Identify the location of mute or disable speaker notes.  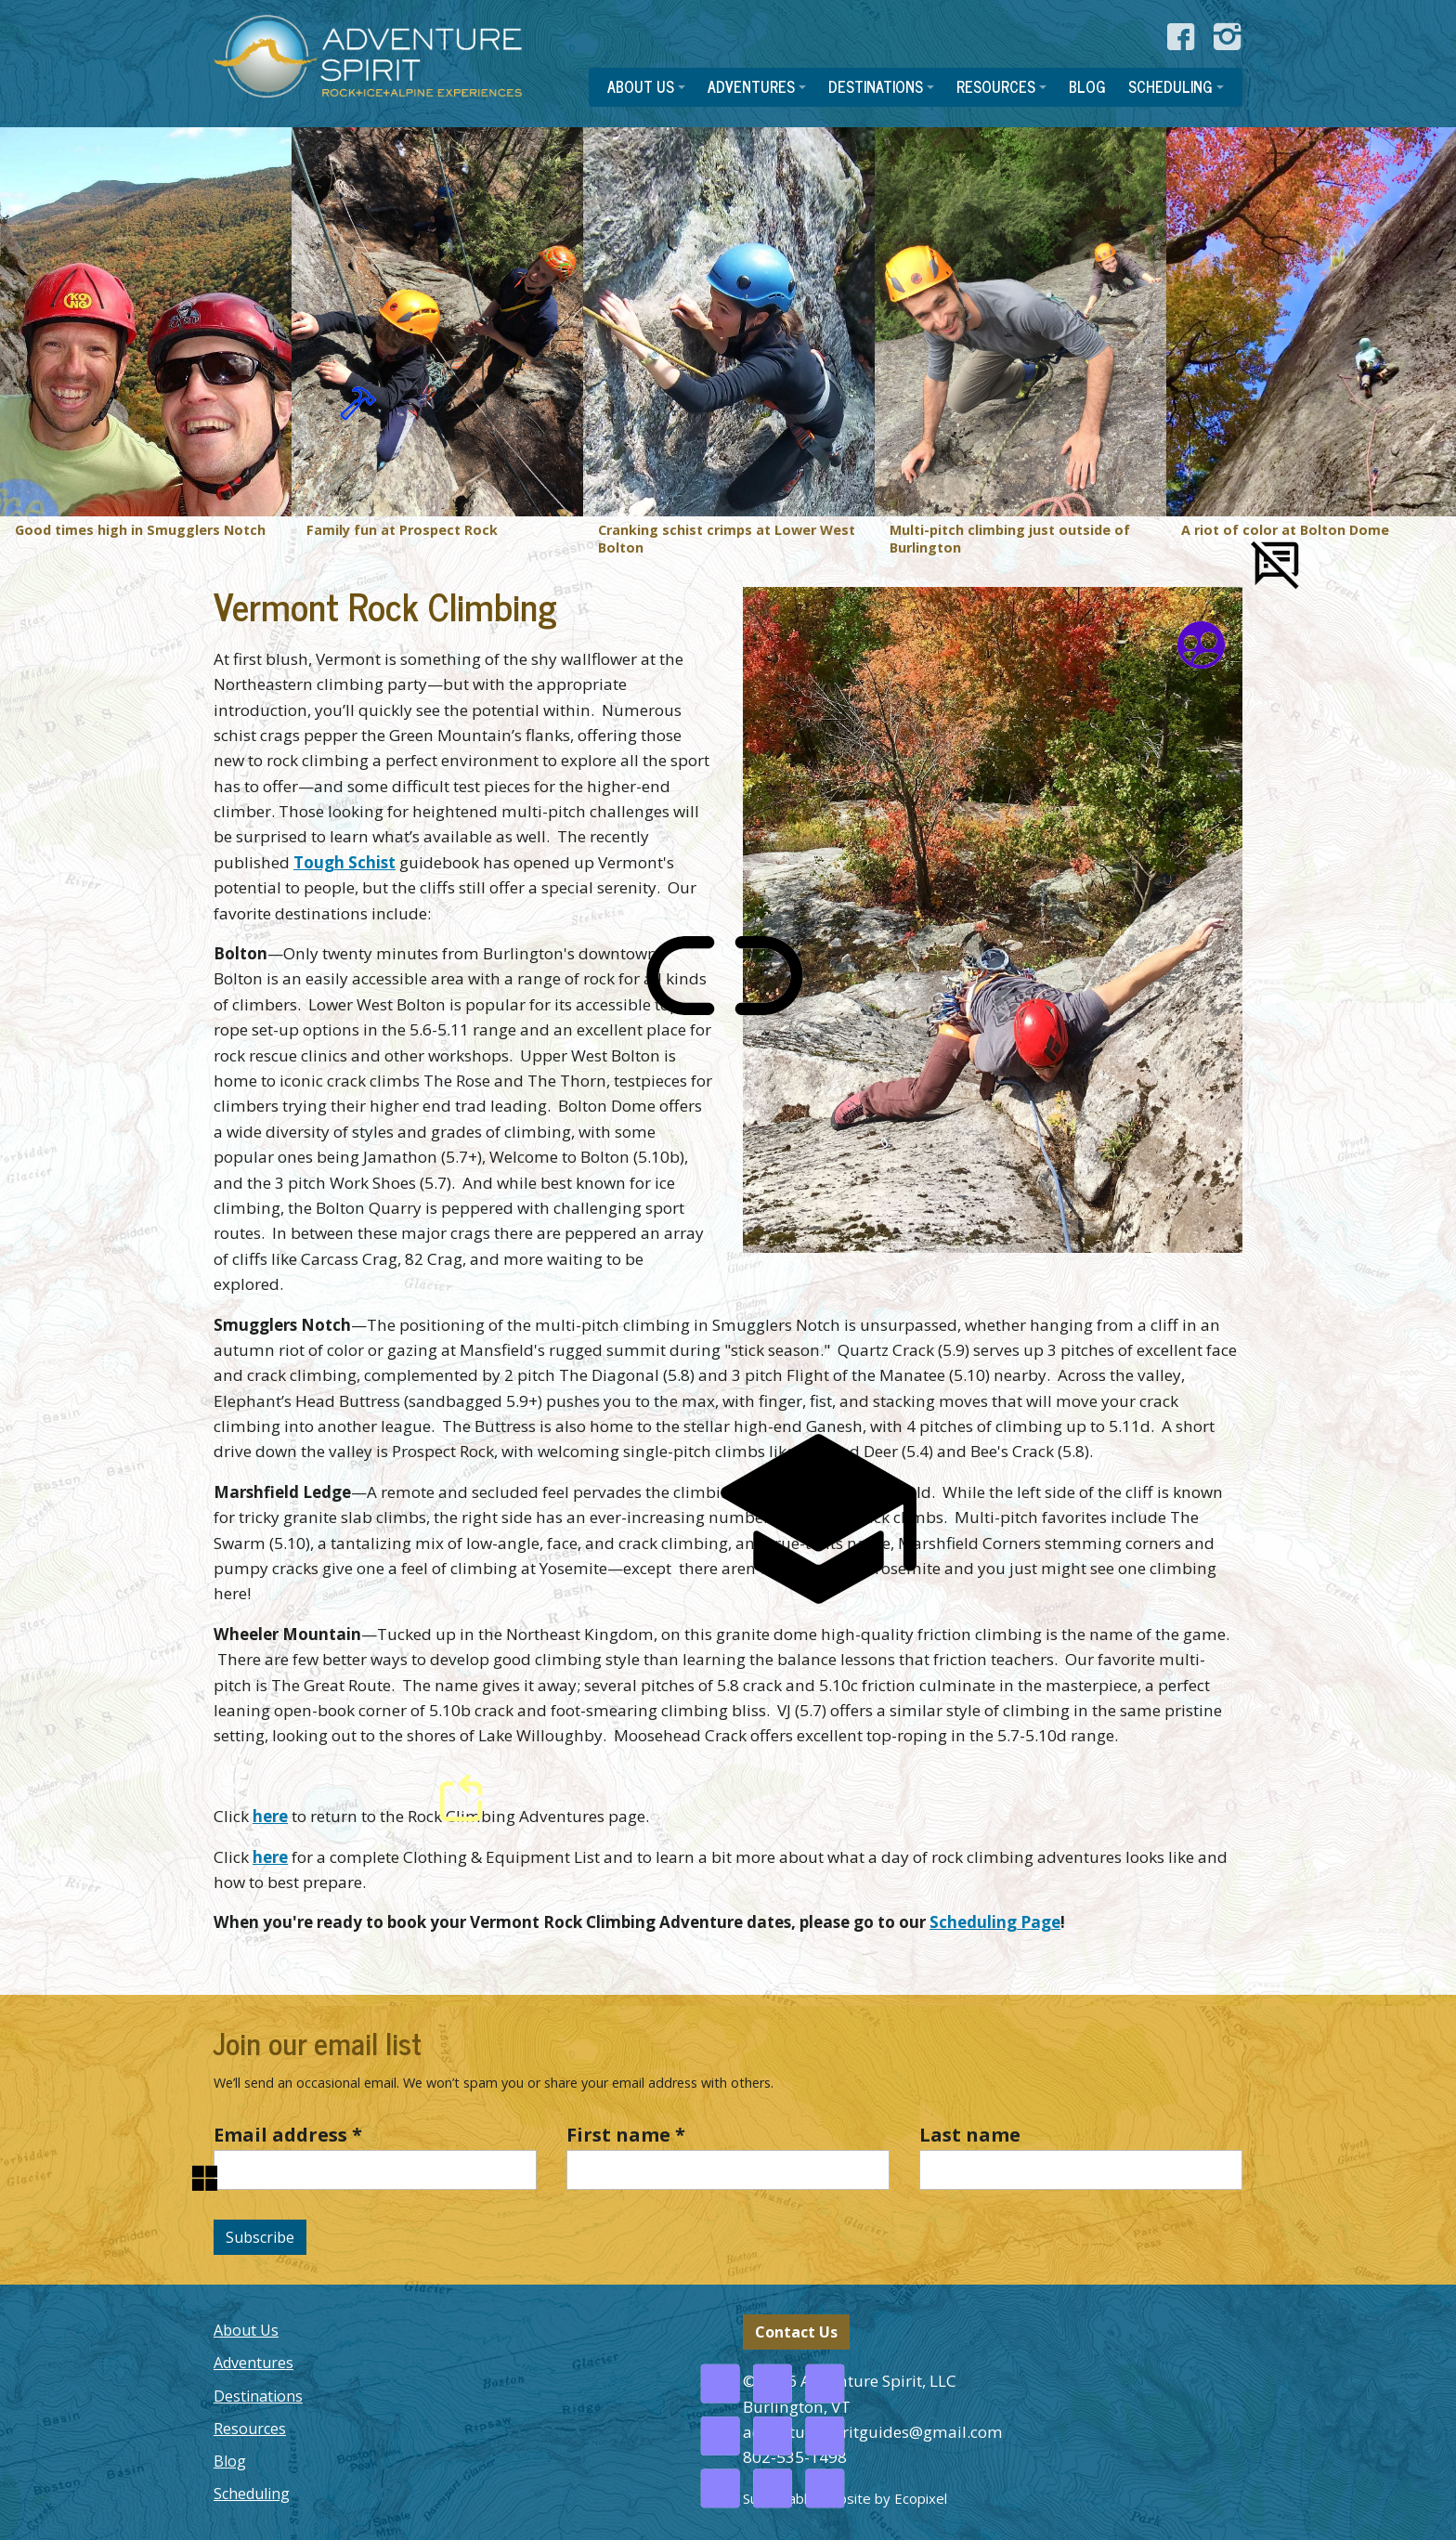
(1277, 564).